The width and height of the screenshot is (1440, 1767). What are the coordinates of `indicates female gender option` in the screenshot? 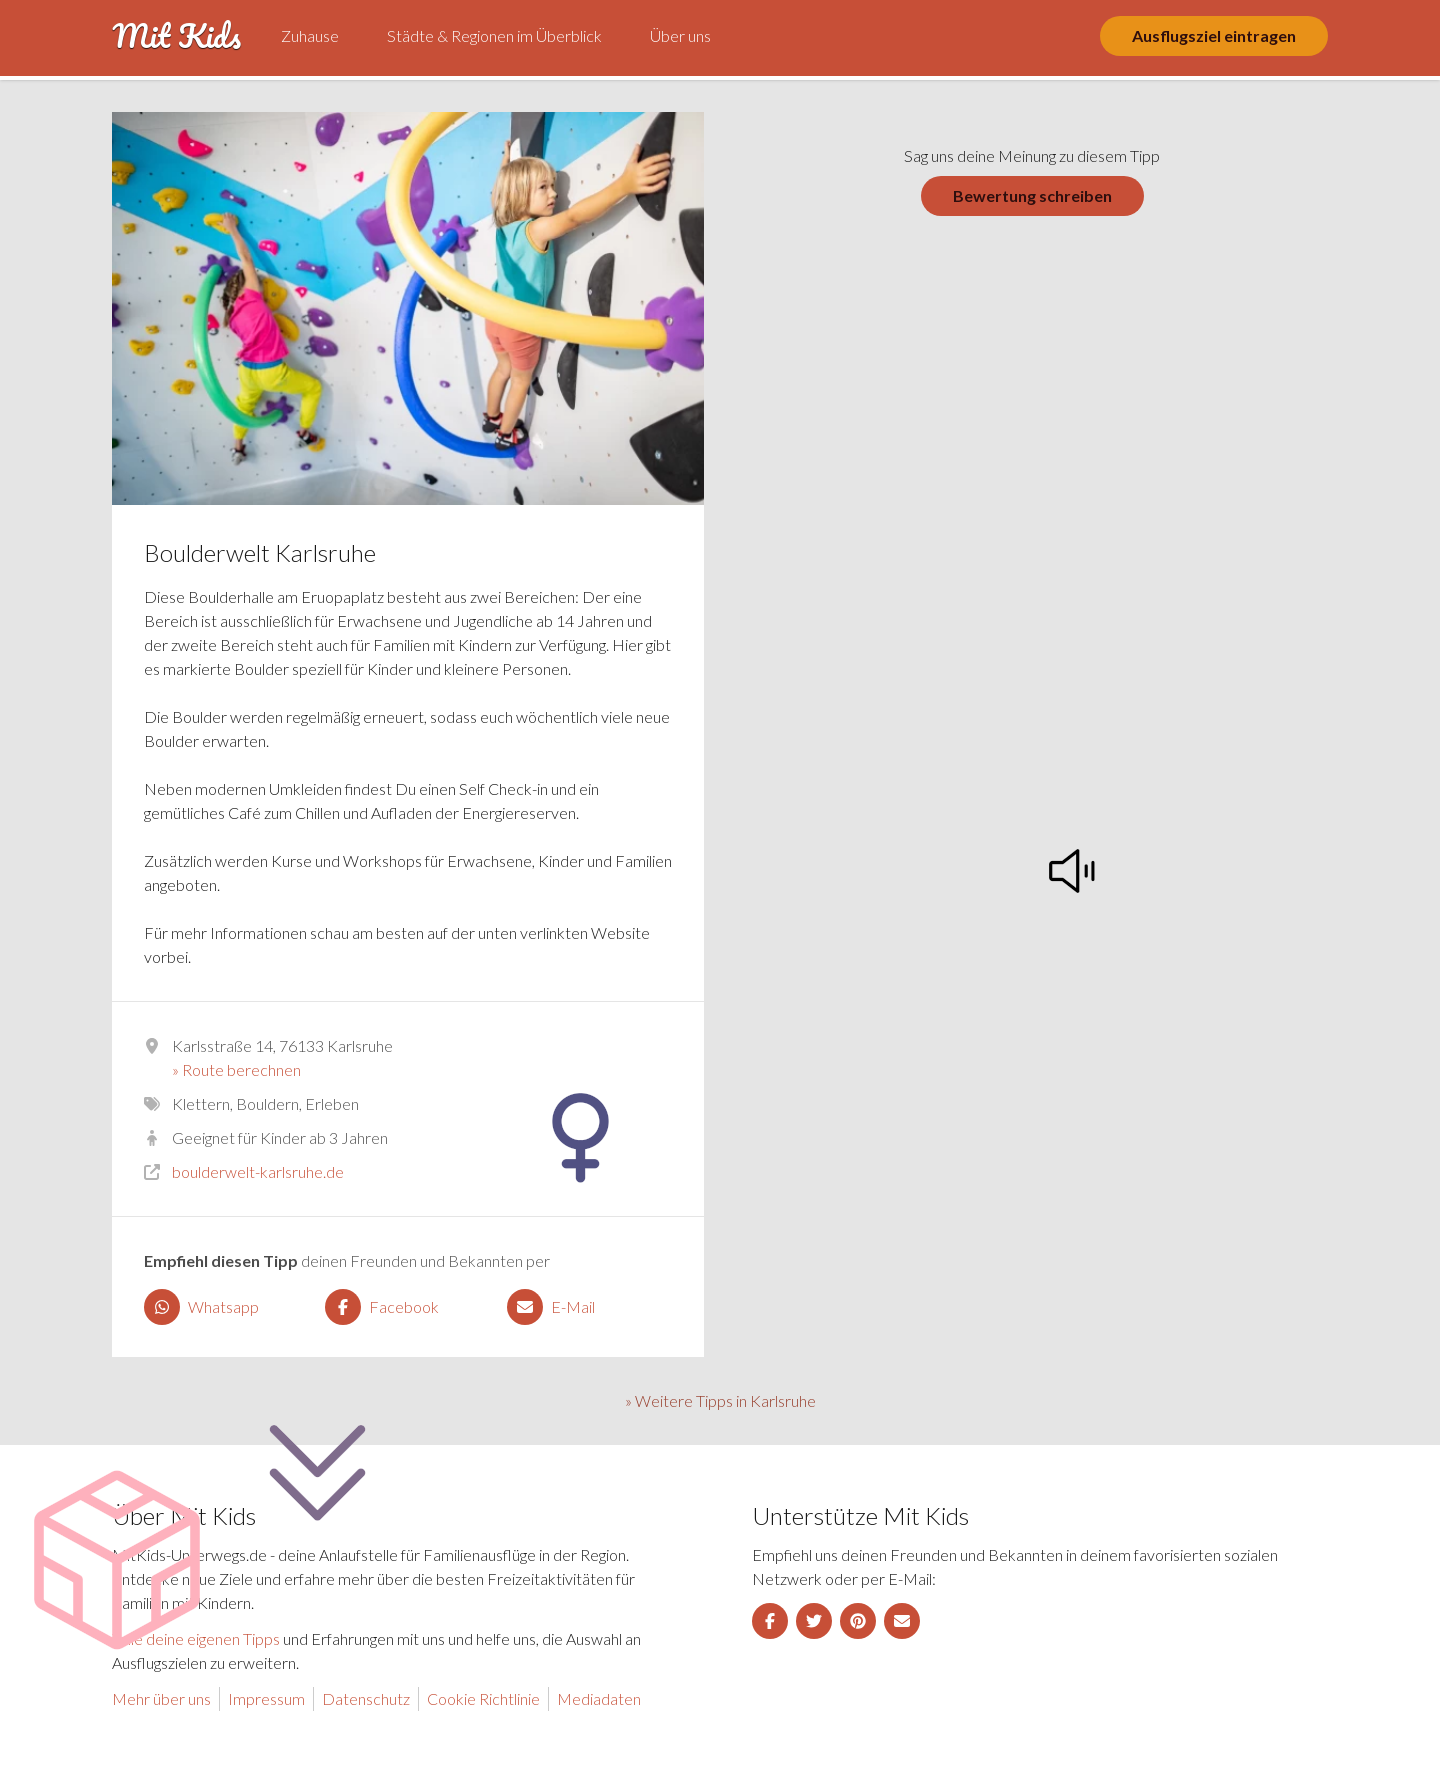 It's located at (580, 1135).